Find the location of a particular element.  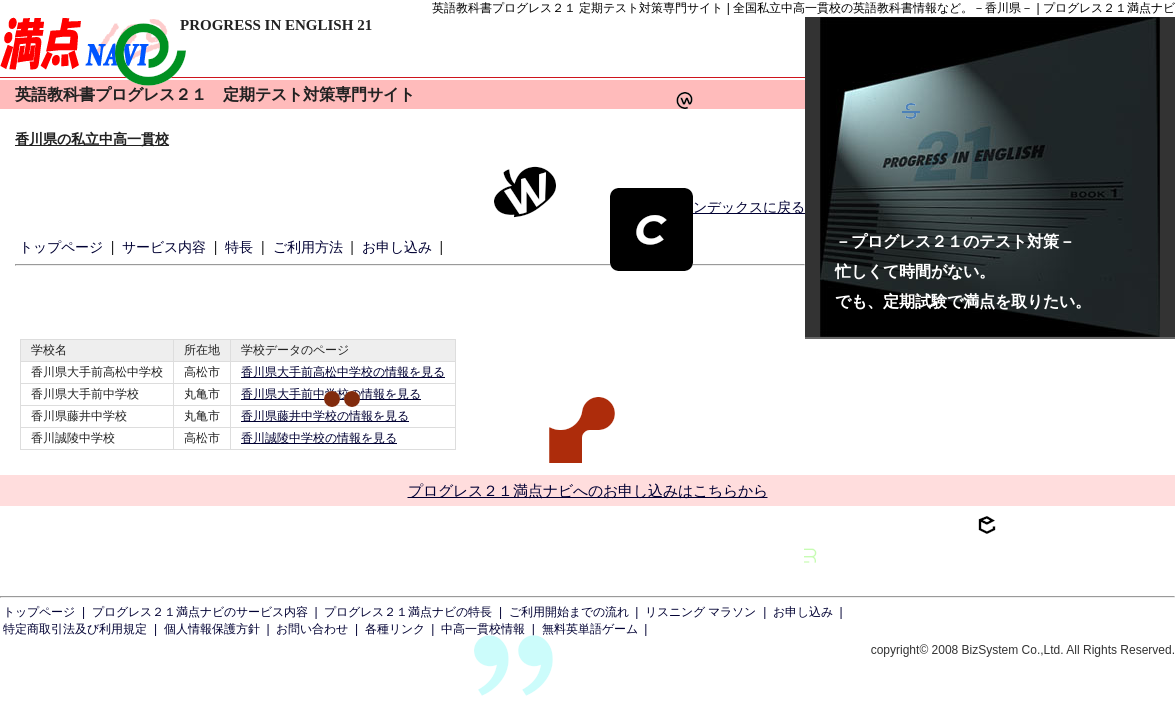

every.org logo is located at coordinates (150, 54).